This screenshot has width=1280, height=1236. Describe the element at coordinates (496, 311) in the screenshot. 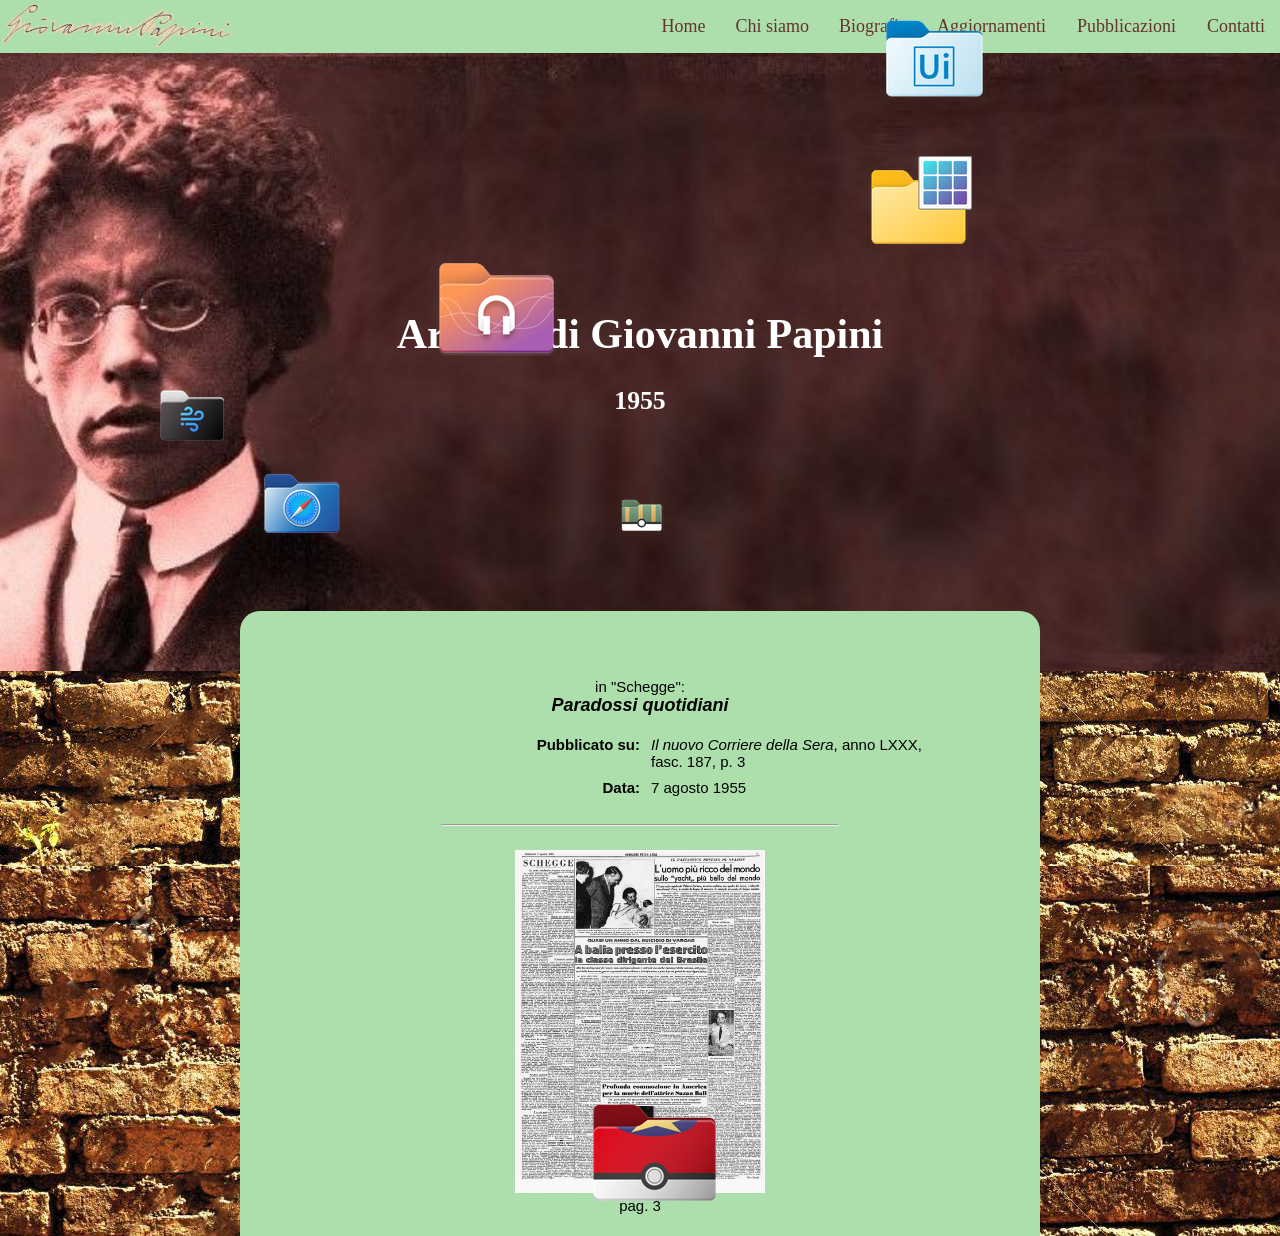

I see `open audacity project files folder` at that location.